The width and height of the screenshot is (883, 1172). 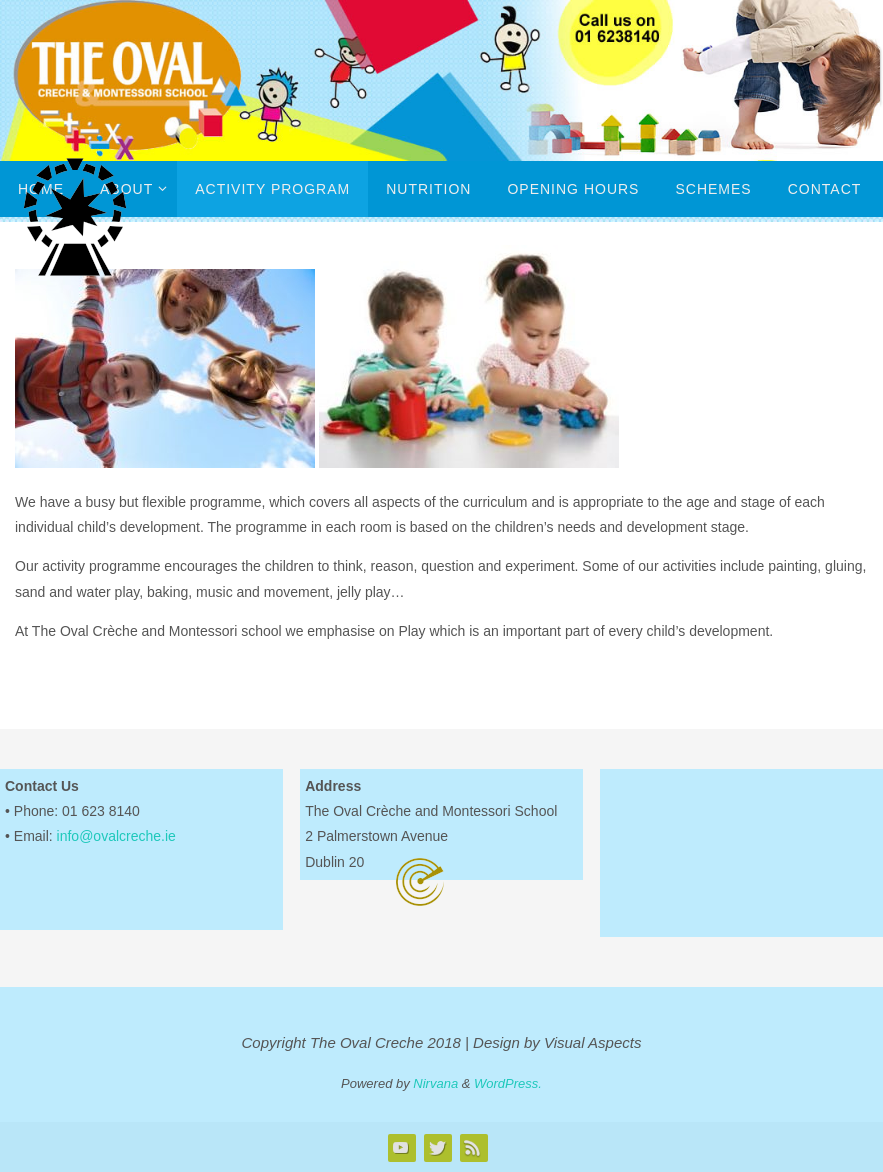 What do you see at coordinates (75, 217) in the screenshot?
I see `access the stargate or portal feature` at bounding box center [75, 217].